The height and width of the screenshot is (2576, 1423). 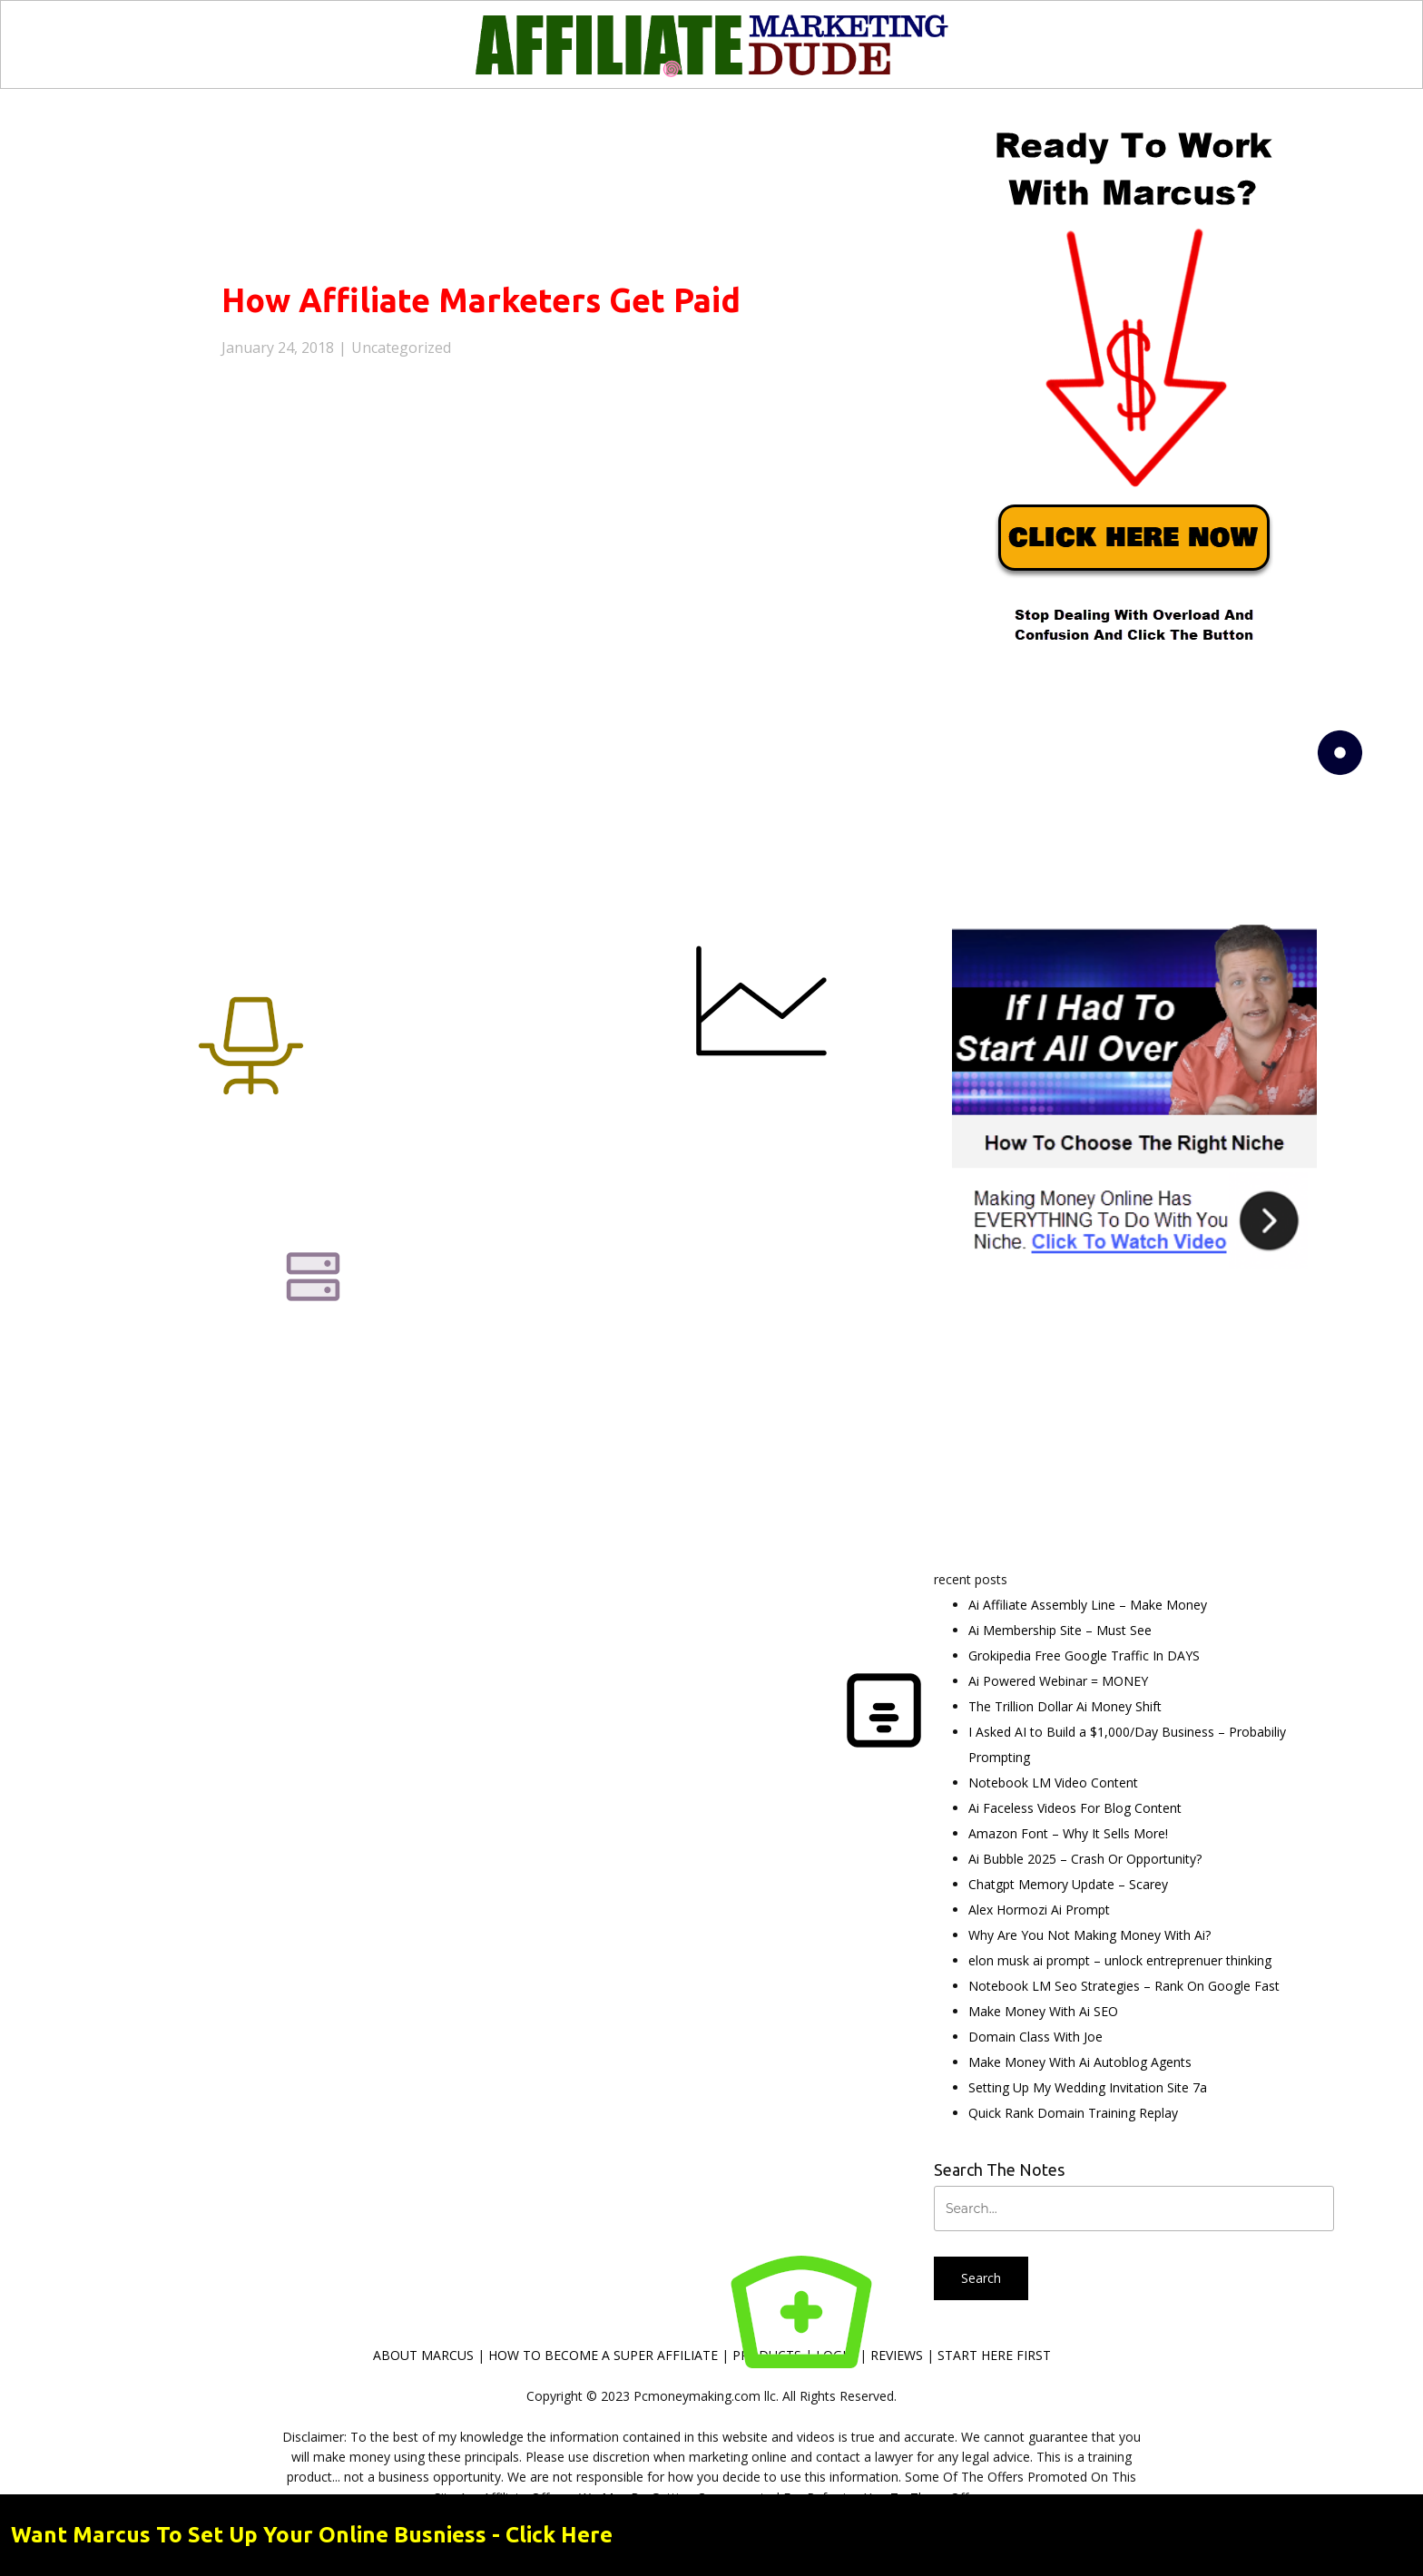 What do you see at coordinates (884, 1710) in the screenshot?
I see `align content to bottom center of container` at bounding box center [884, 1710].